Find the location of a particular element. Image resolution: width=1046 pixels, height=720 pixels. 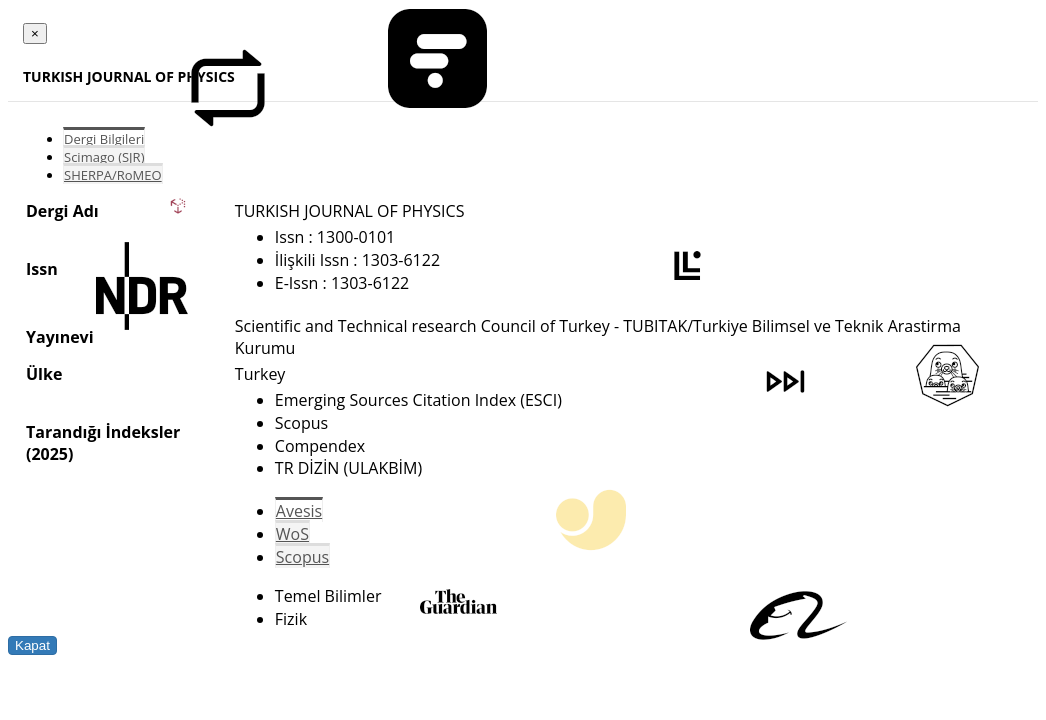

uncharted software company logo is located at coordinates (178, 206).